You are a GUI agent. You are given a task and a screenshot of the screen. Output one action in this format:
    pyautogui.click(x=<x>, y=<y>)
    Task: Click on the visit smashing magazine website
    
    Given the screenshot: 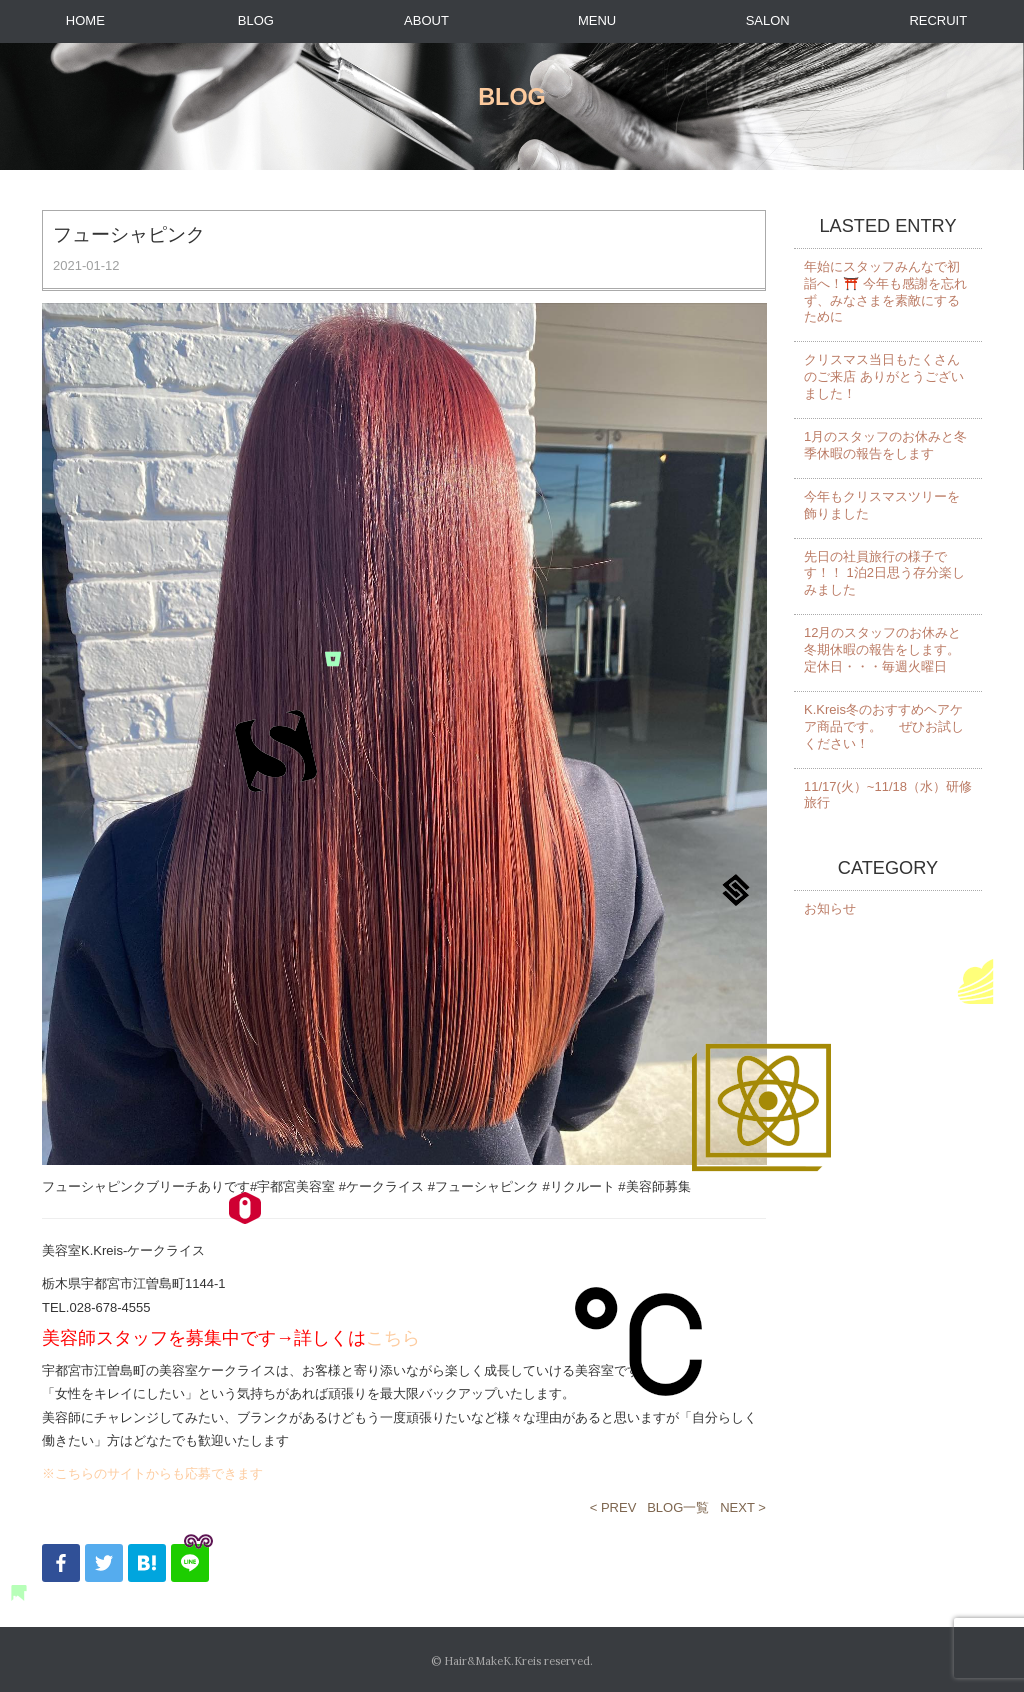 What is the action you would take?
    pyautogui.click(x=276, y=751)
    